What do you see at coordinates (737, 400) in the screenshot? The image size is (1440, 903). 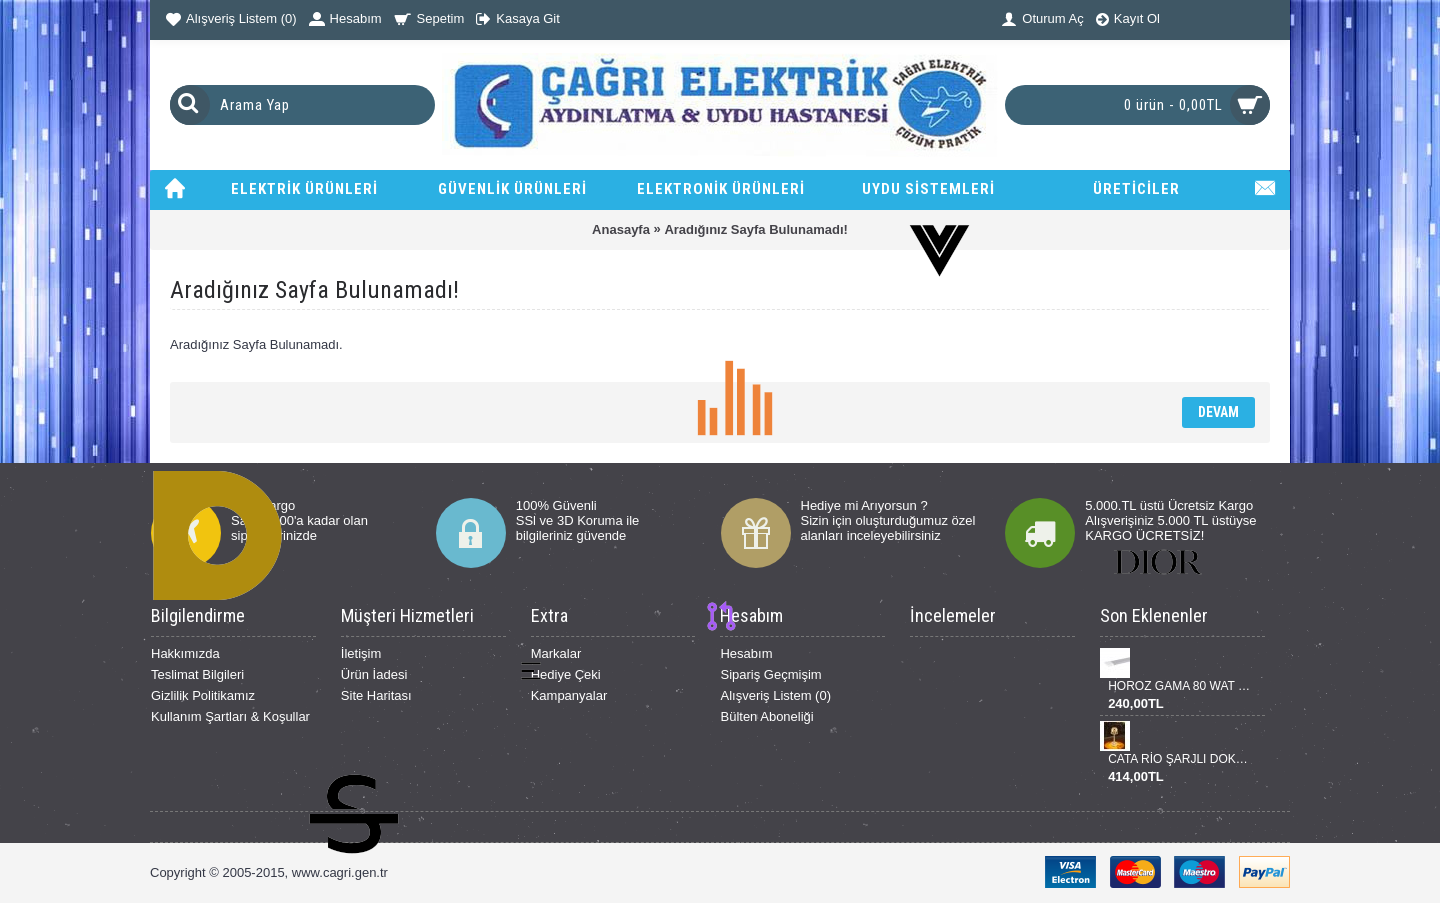 I see `view grouped bar chart data` at bounding box center [737, 400].